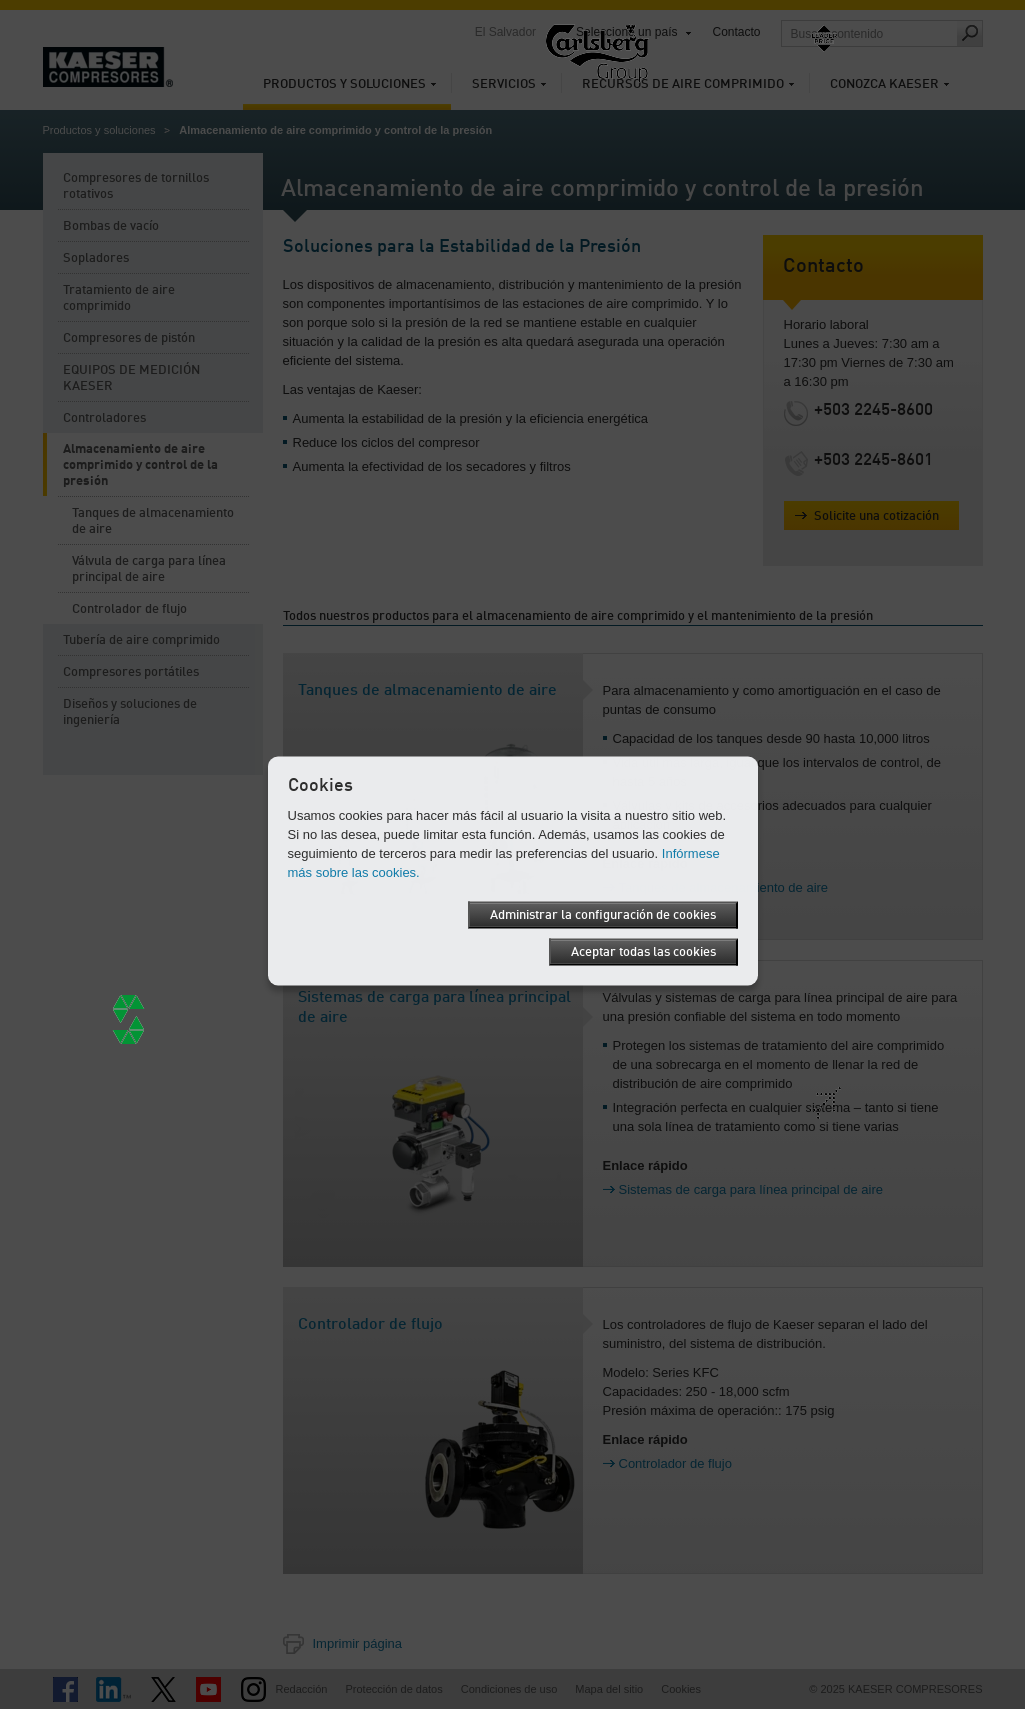 The height and width of the screenshot is (1709, 1025). Describe the element at coordinates (597, 53) in the screenshot. I see `Carlsberg Group company logo` at that location.